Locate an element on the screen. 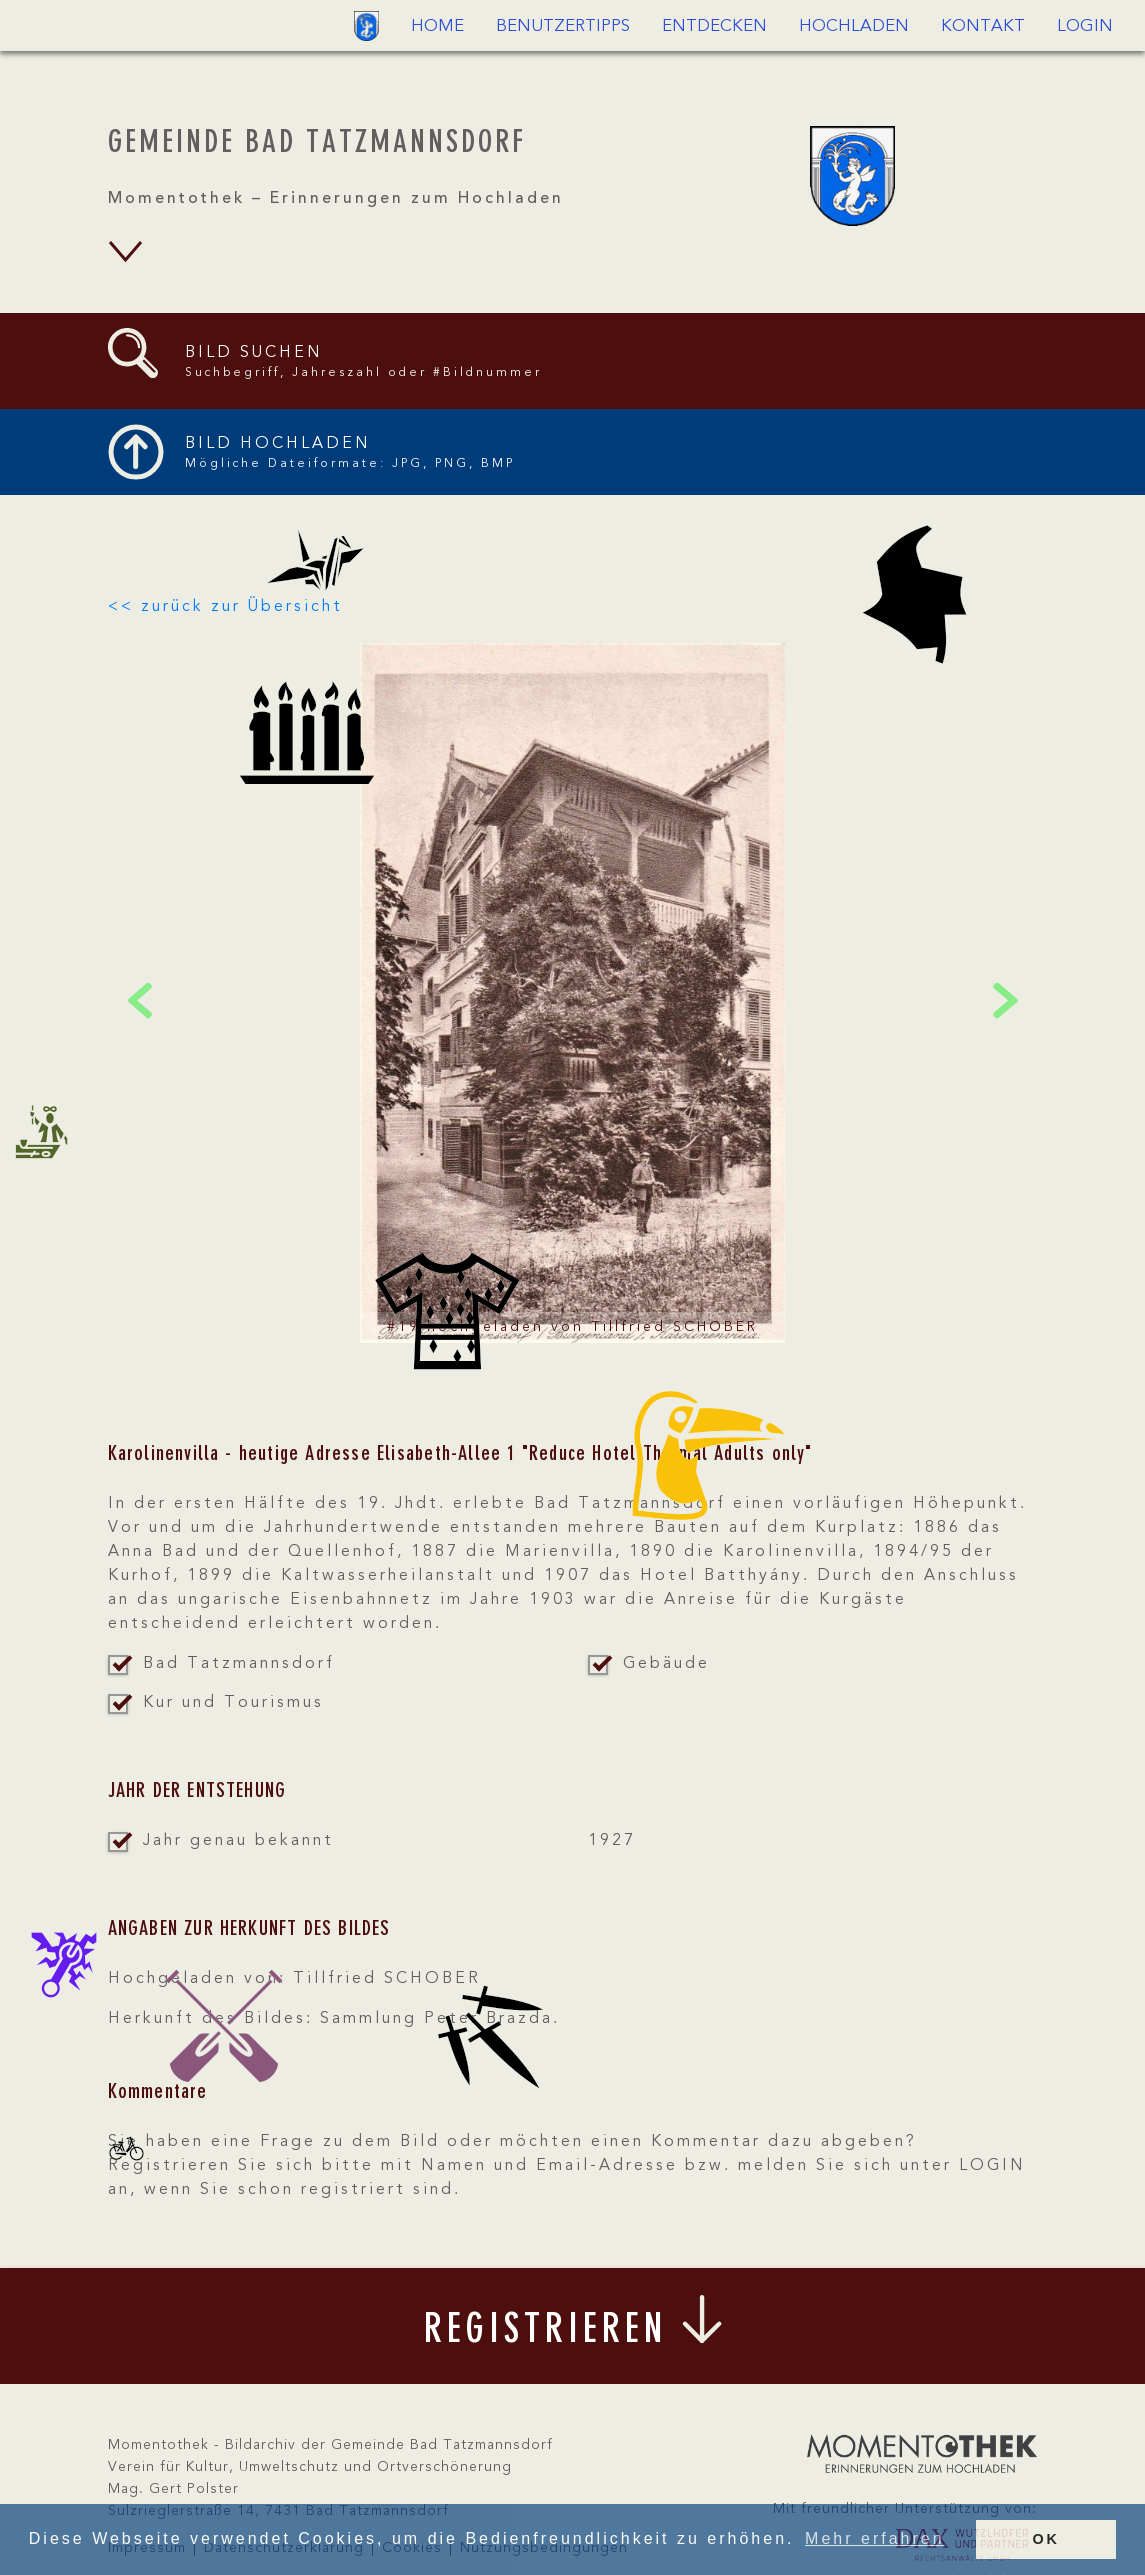  select colombia as your country or region is located at coordinates (914, 594).